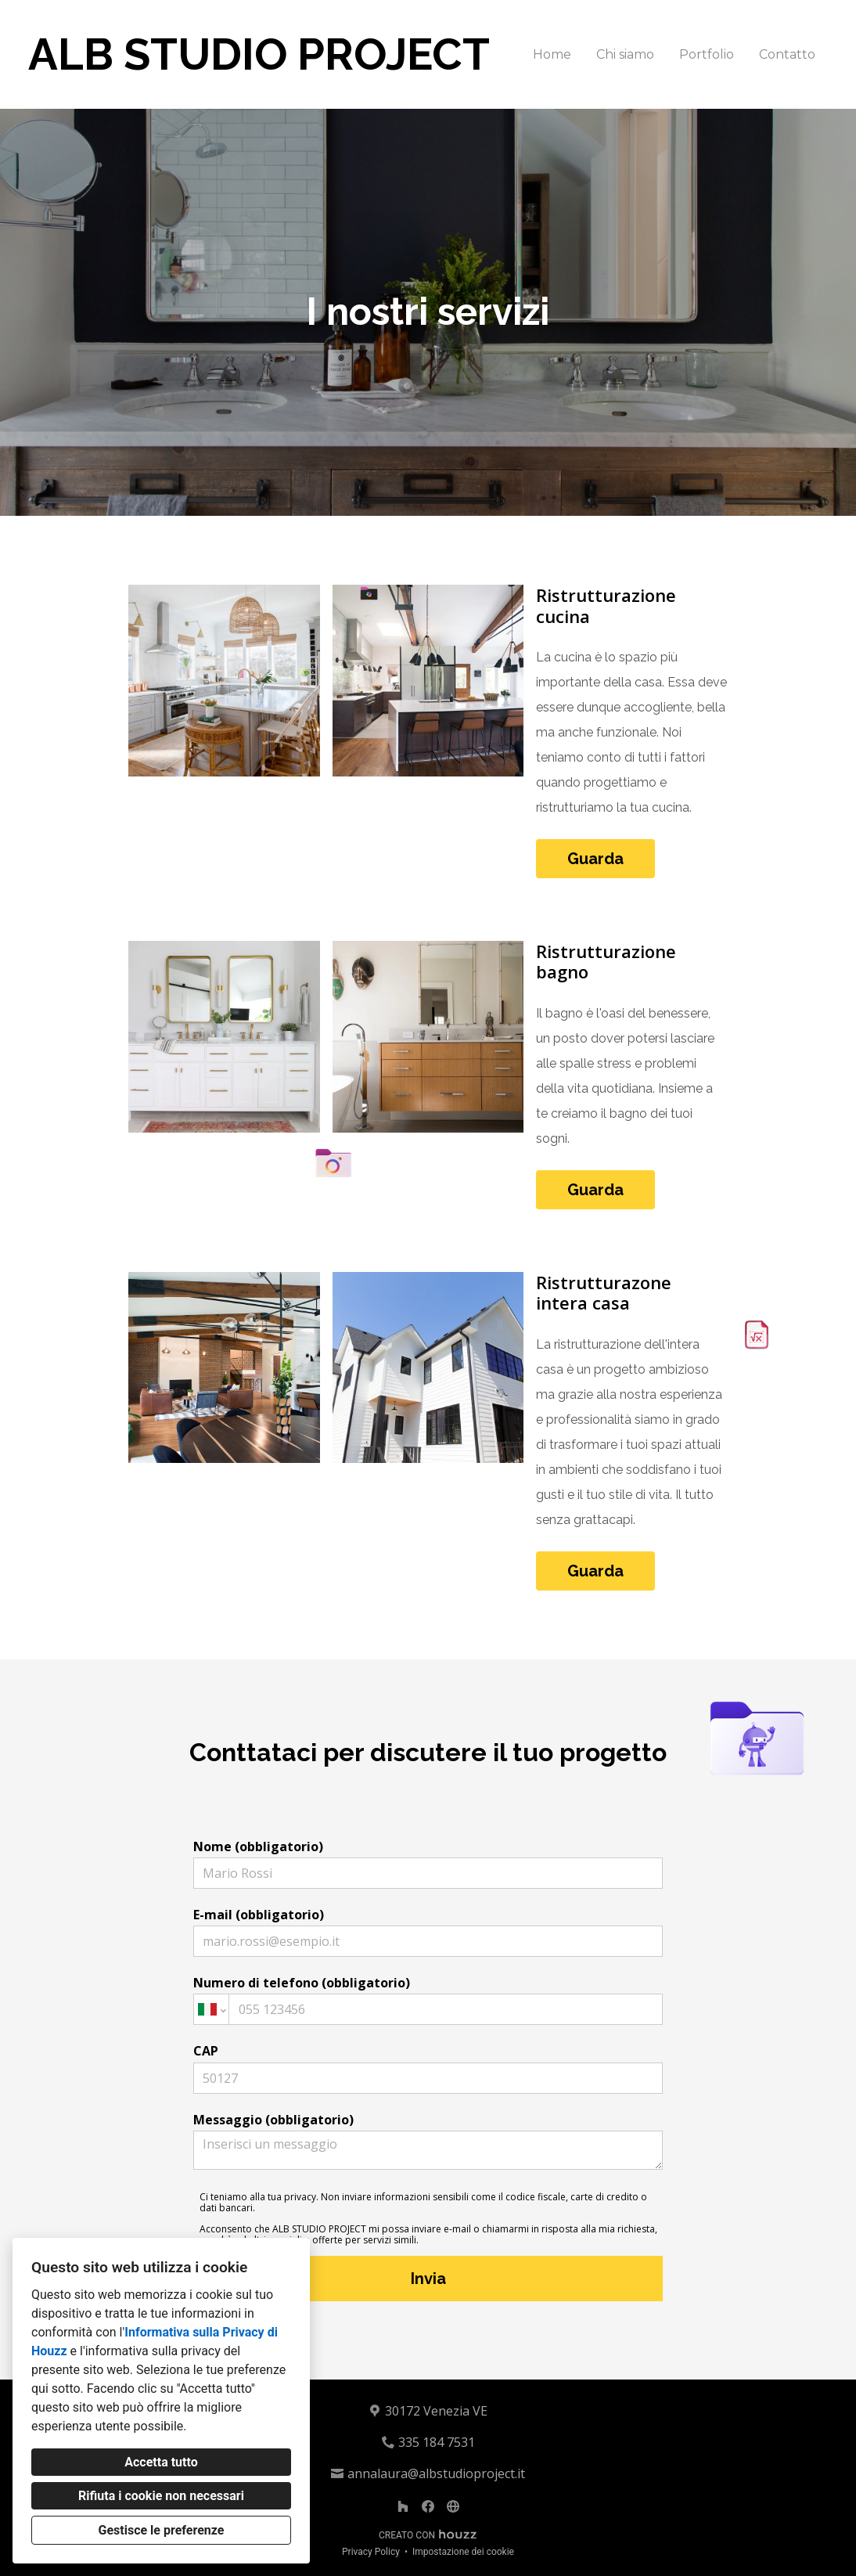 The image size is (856, 2576). I want to click on open the maui framework project folder, so click(757, 1741).